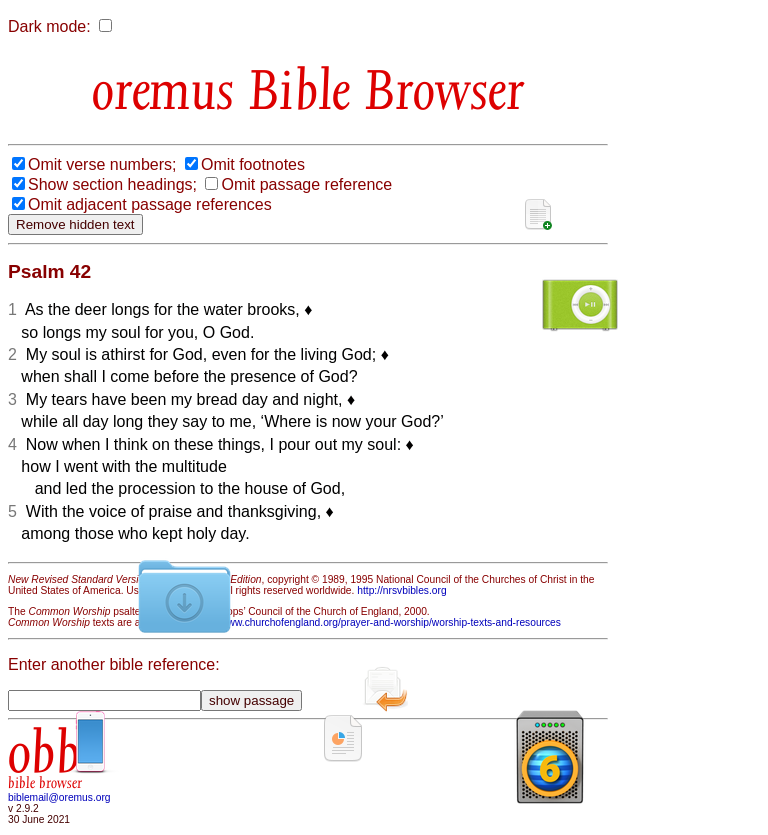 This screenshot has height=835, width=768. Describe the element at coordinates (580, 291) in the screenshot. I see `iPod shuffle device connected` at that location.